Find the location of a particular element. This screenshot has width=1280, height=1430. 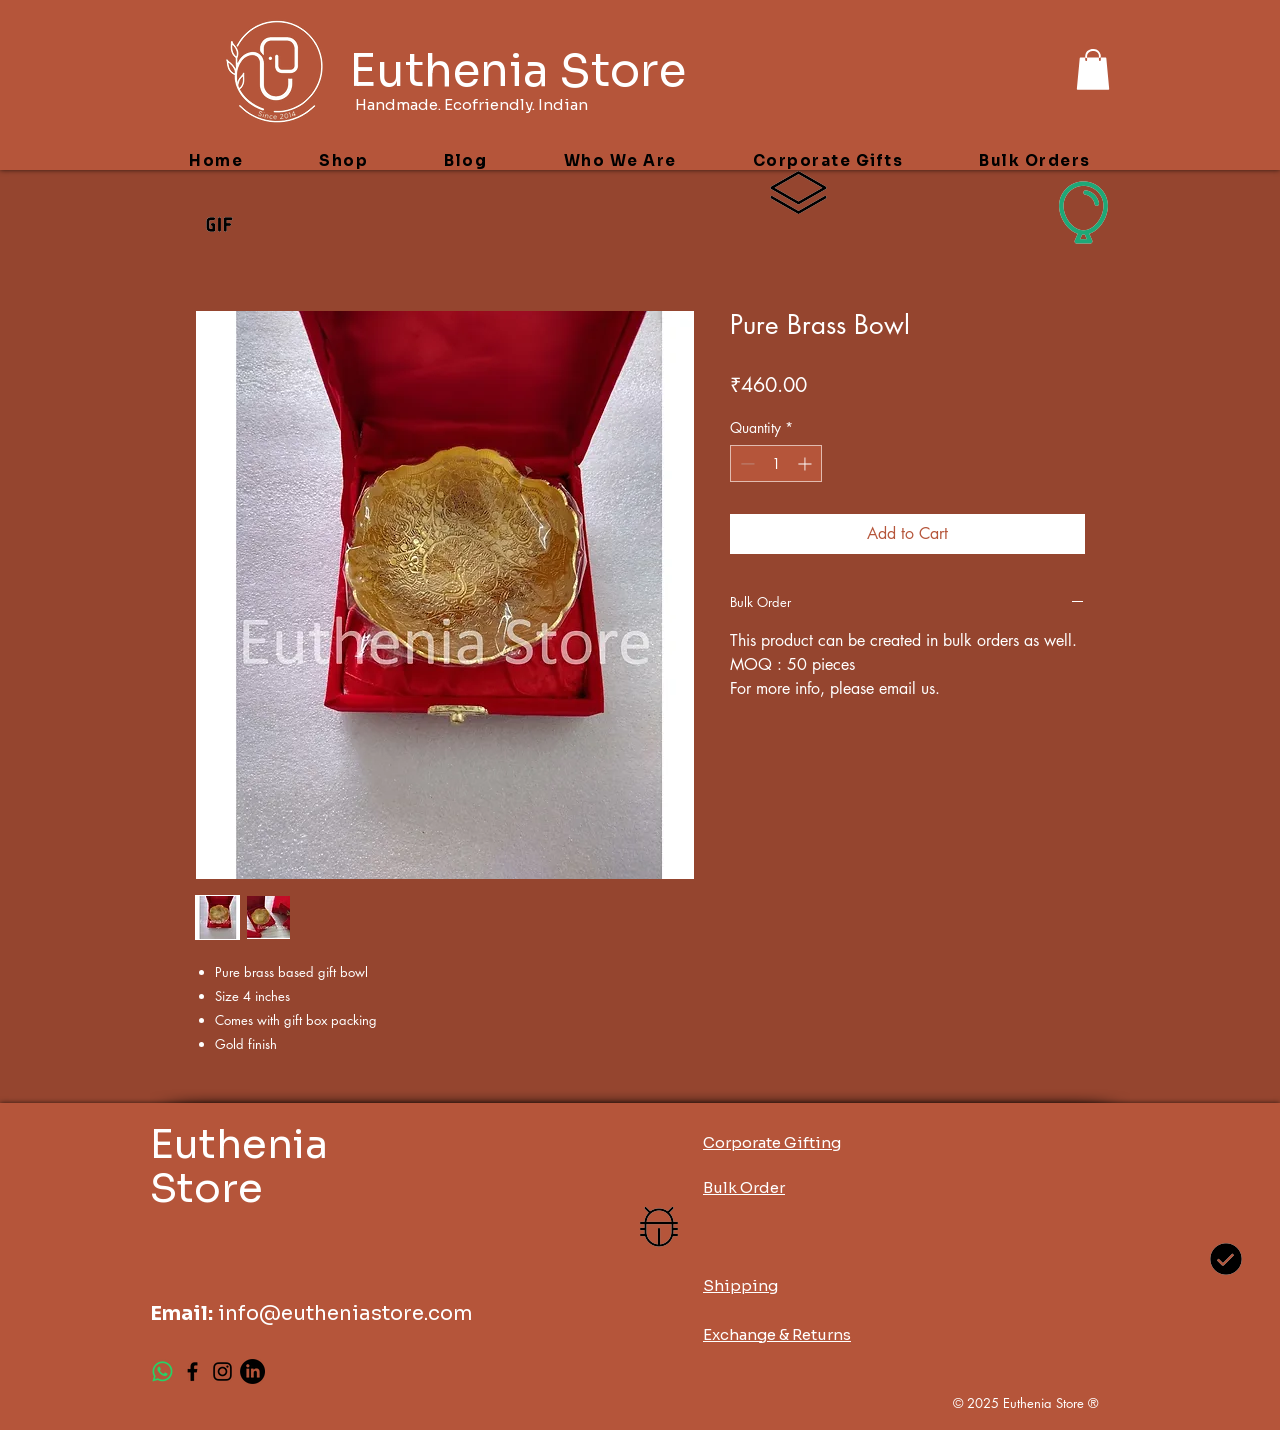

view layers or stacked content is located at coordinates (798, 193).